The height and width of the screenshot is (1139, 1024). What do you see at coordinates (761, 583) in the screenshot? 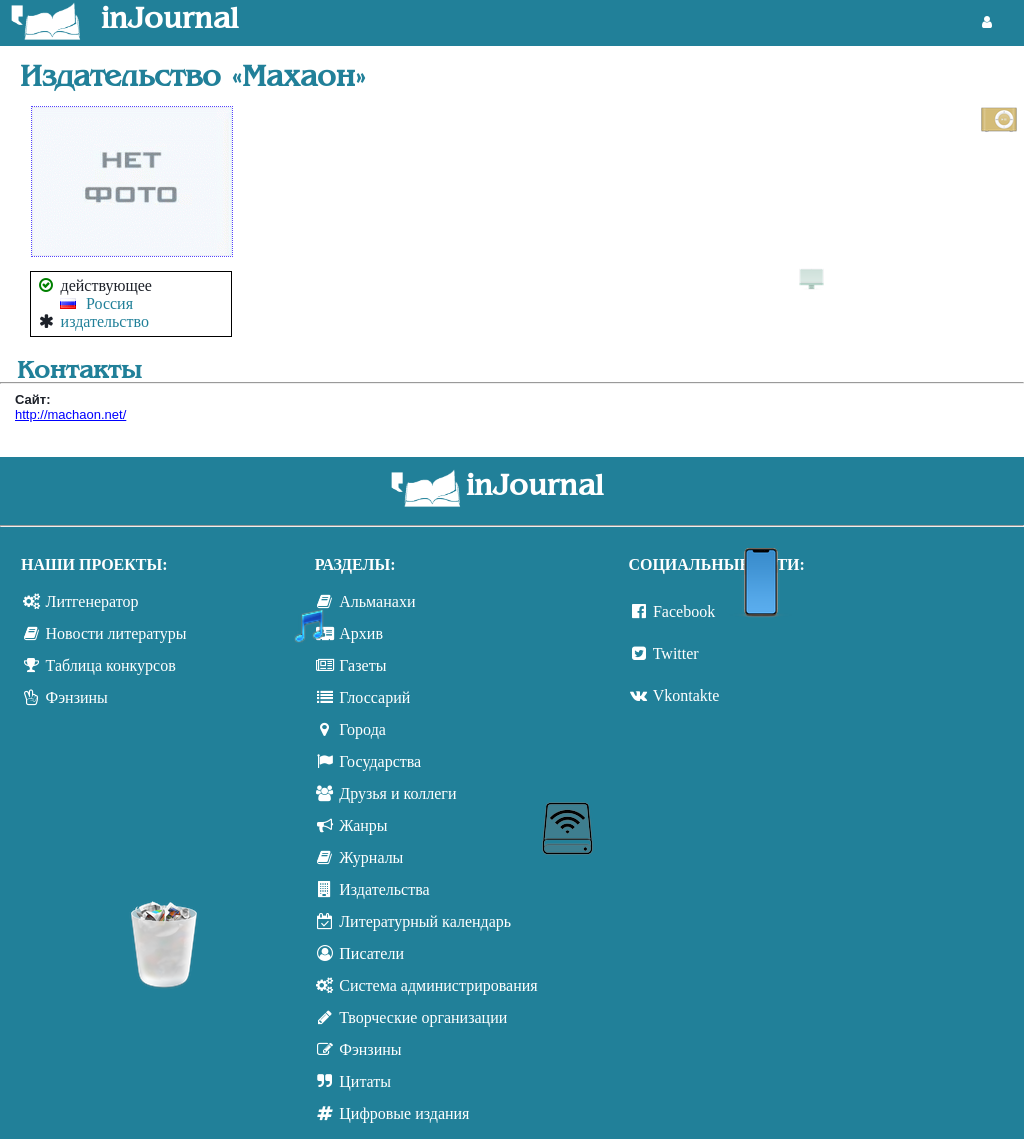
I see `iPhone 11 Pro device icon` at bounding box center [761, 583].